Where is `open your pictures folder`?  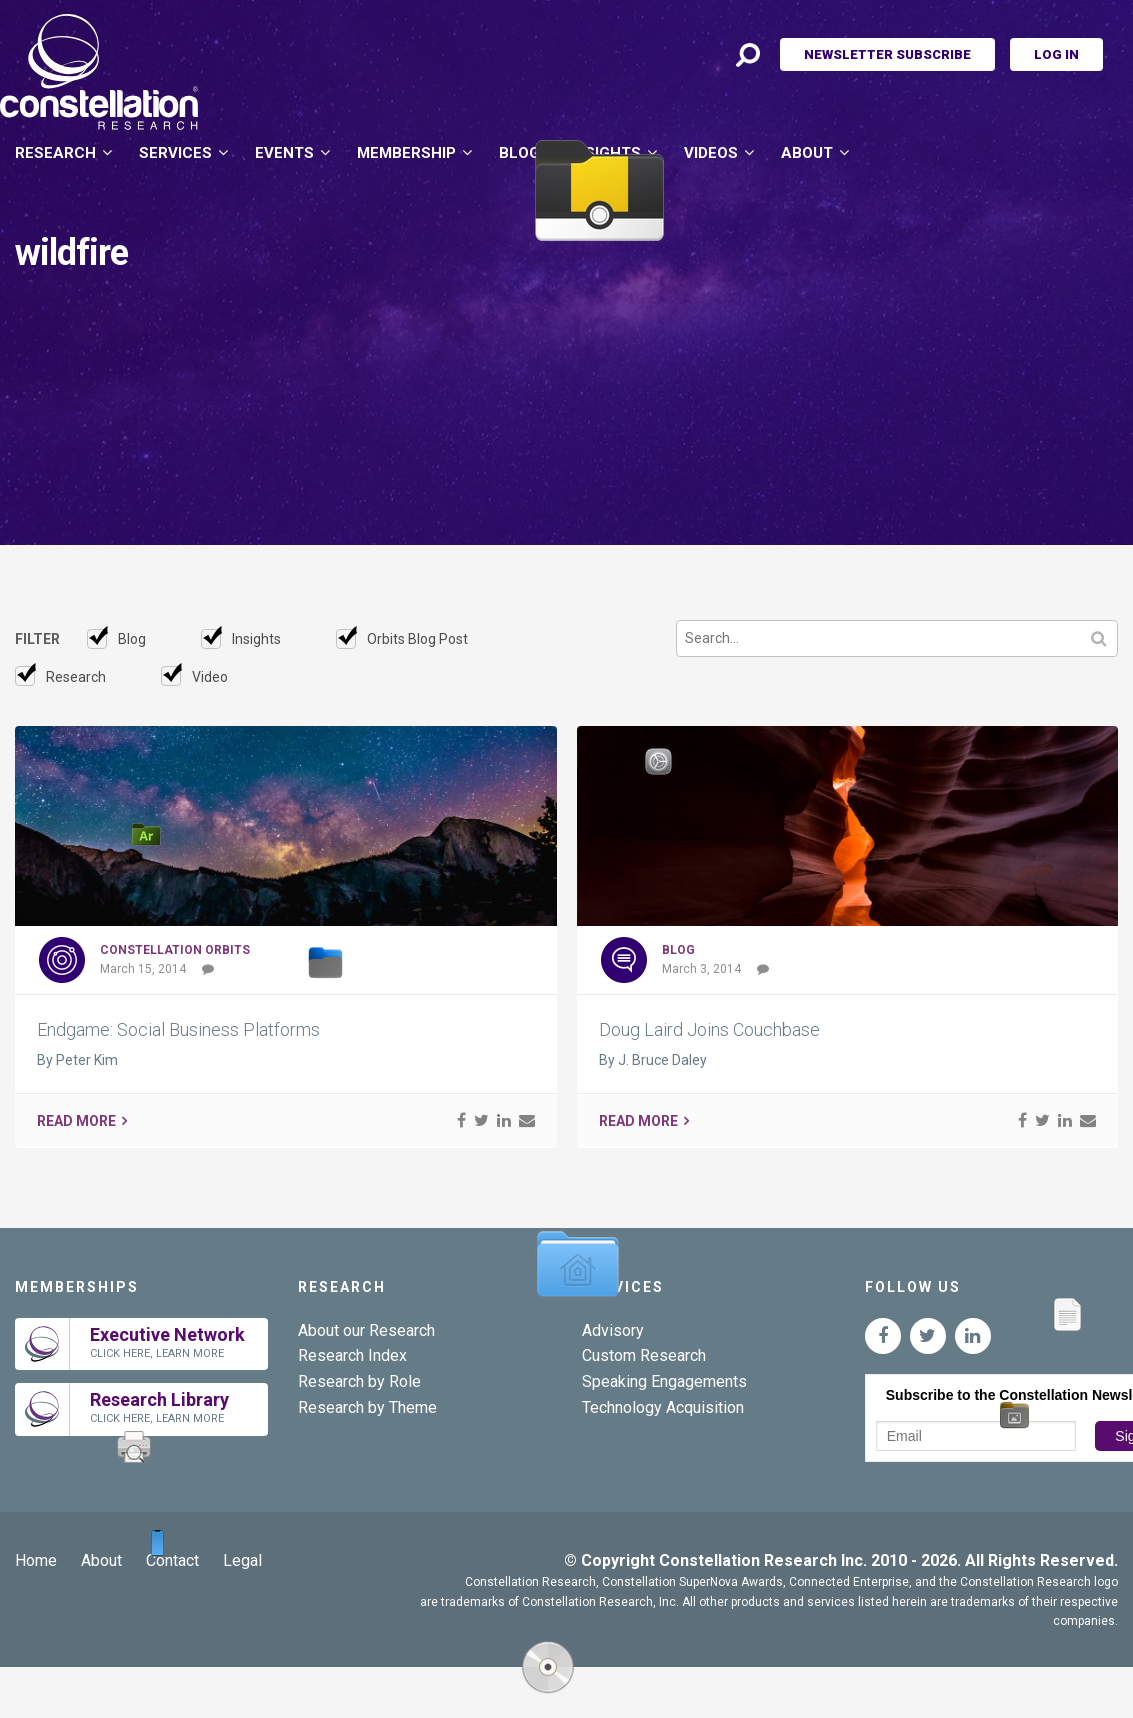 open your pictures folder is located at coordinates (1014, 1414).